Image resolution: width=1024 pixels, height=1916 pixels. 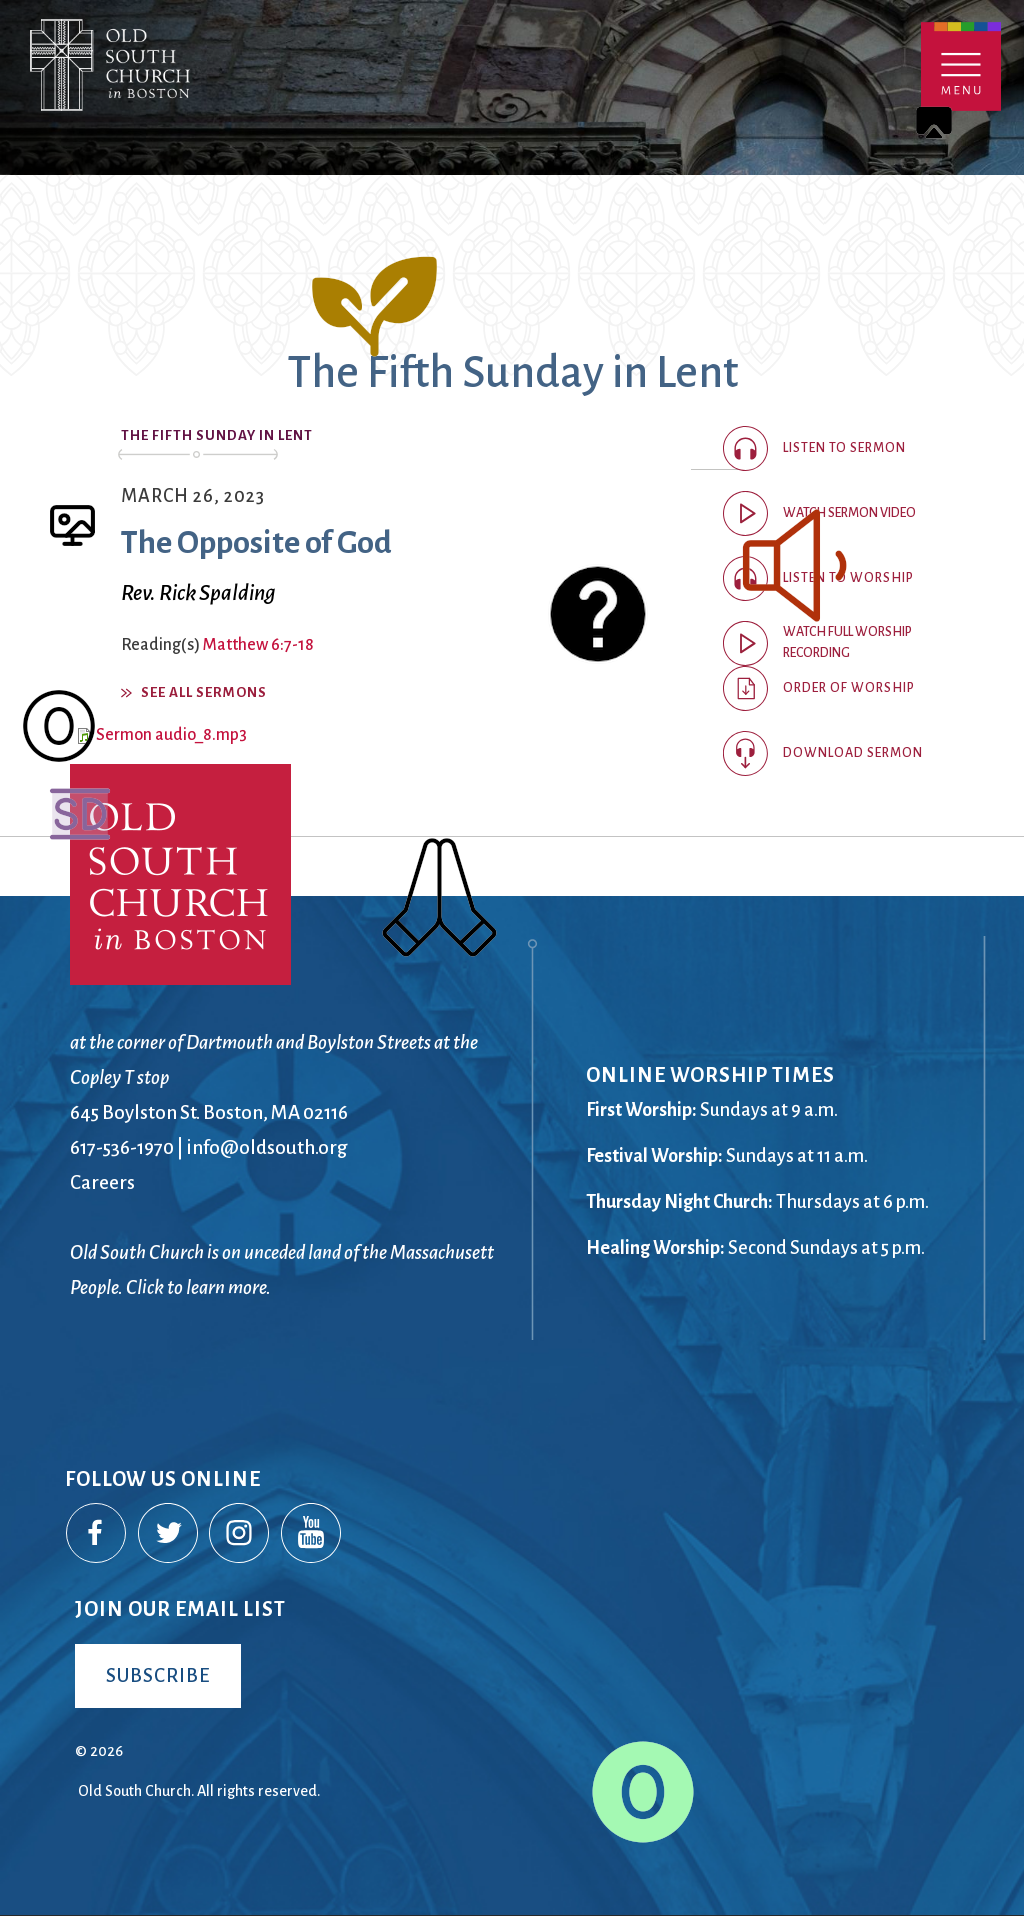 I want to click on access help or support, so click(x=598, y=614).